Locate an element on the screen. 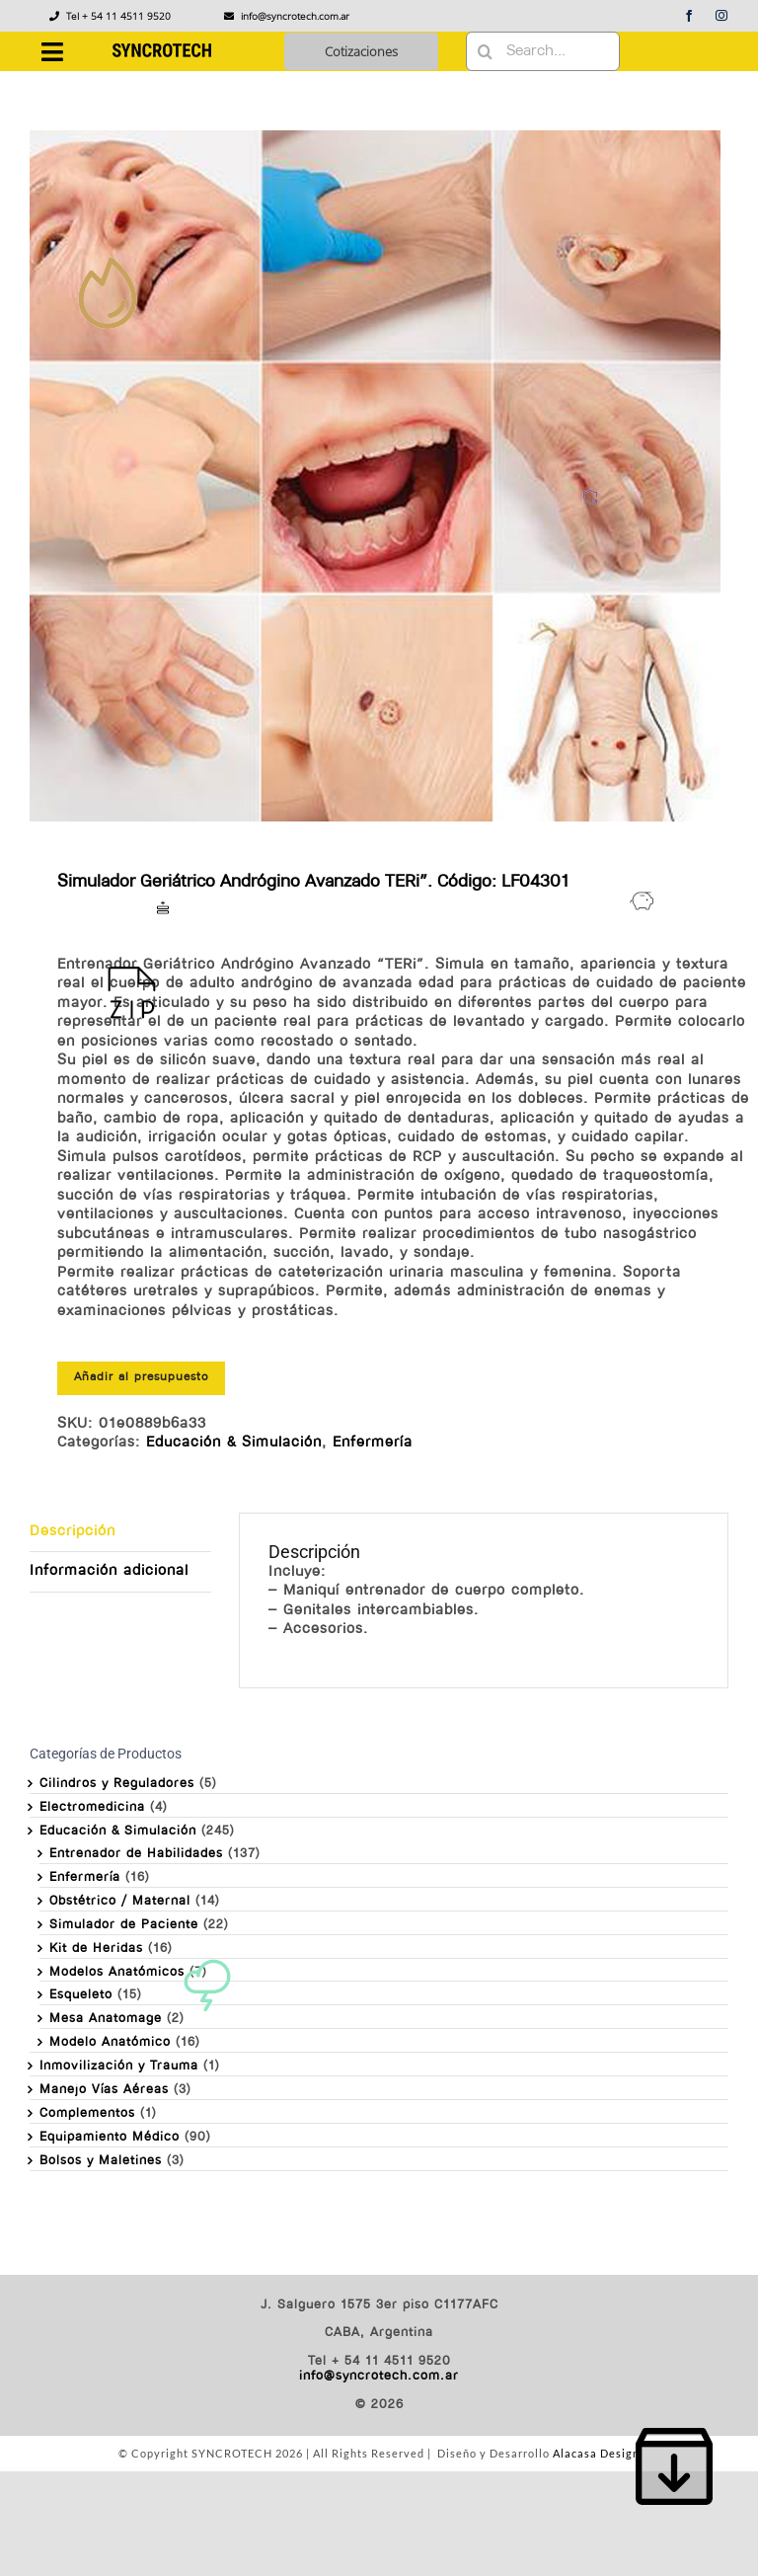 This screenshot has width=758, height=2576. add a new row at the top is located at coordinates (163, 908).